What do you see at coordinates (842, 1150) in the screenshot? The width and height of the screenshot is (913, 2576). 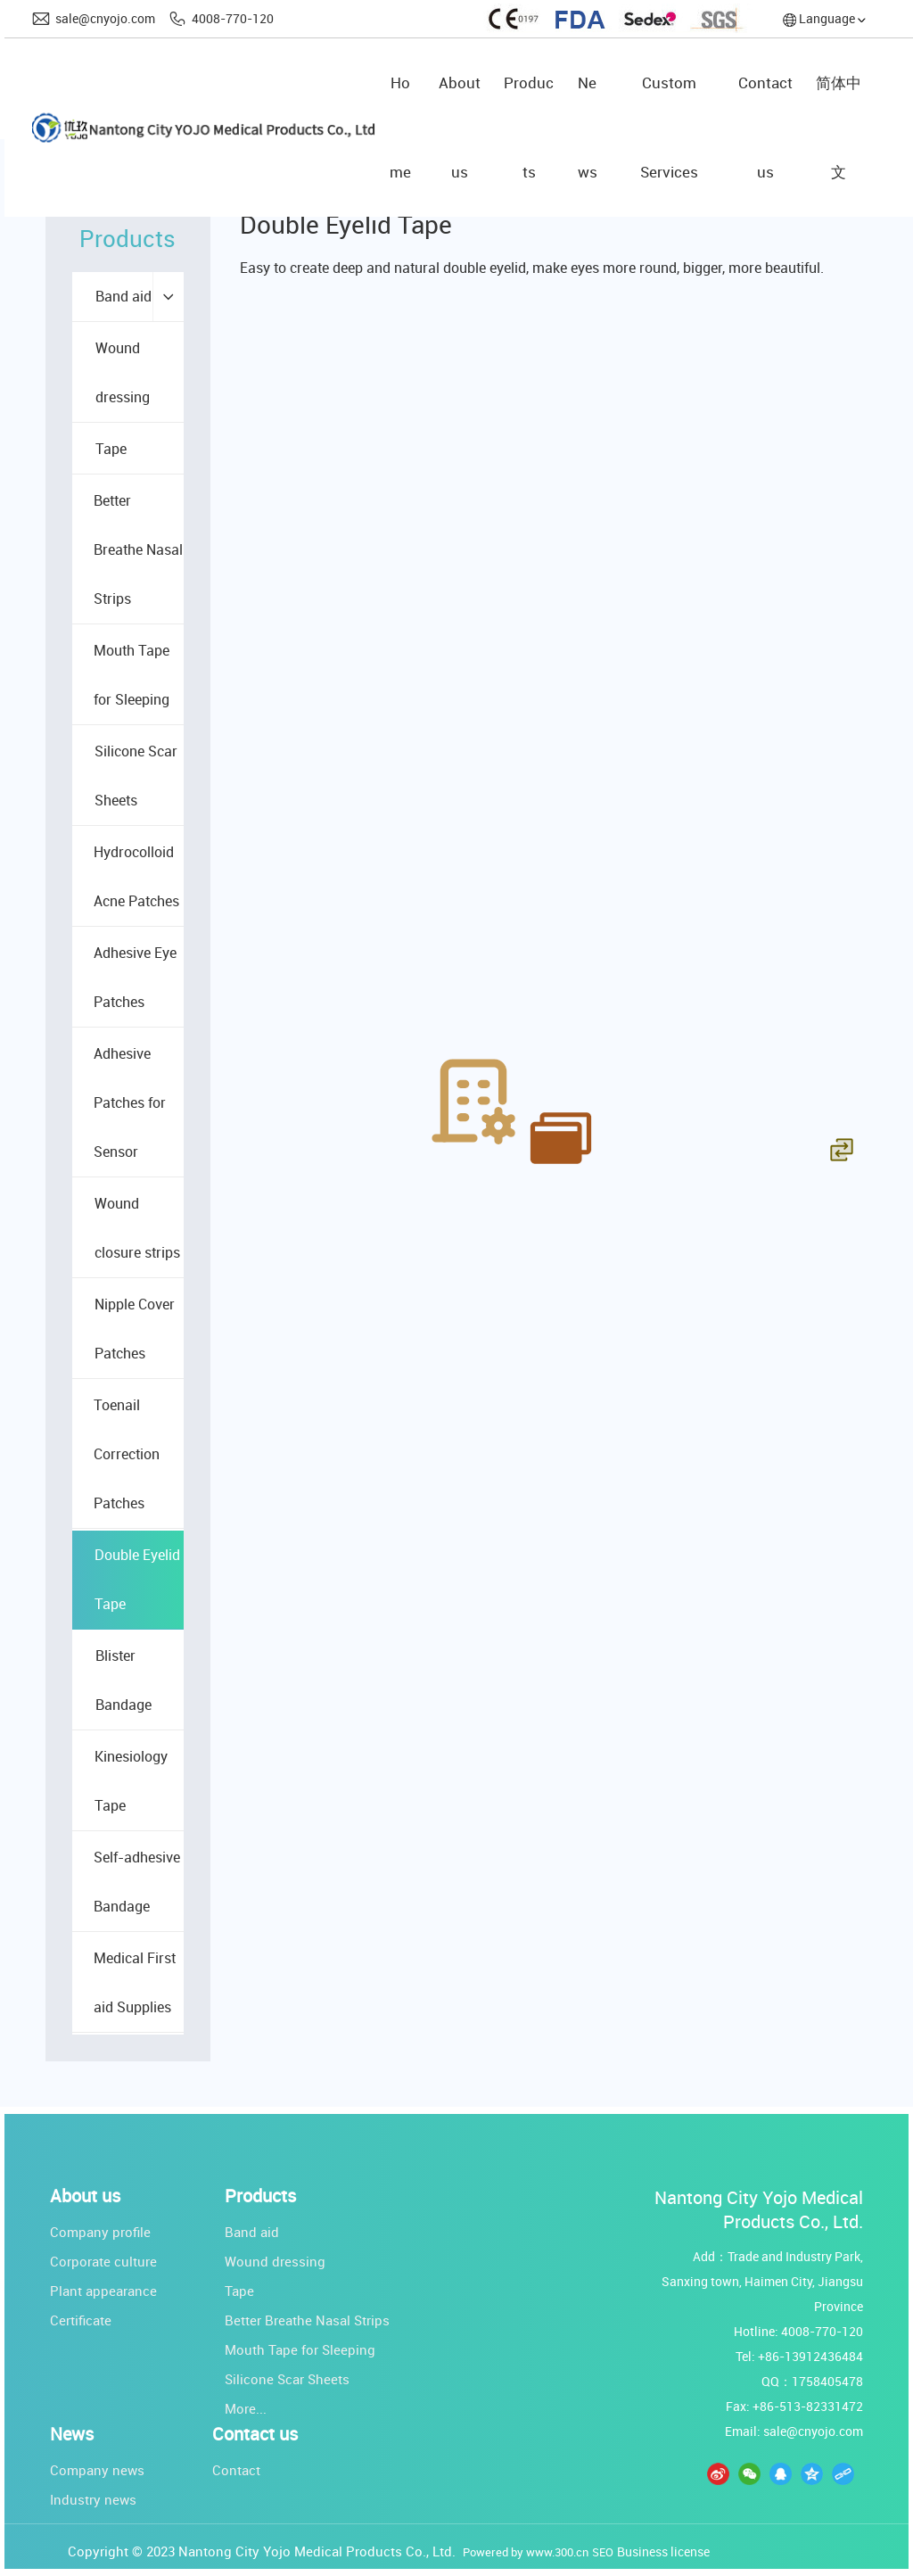 I see `swap or exchange items` at bounding box center [842, 1150].